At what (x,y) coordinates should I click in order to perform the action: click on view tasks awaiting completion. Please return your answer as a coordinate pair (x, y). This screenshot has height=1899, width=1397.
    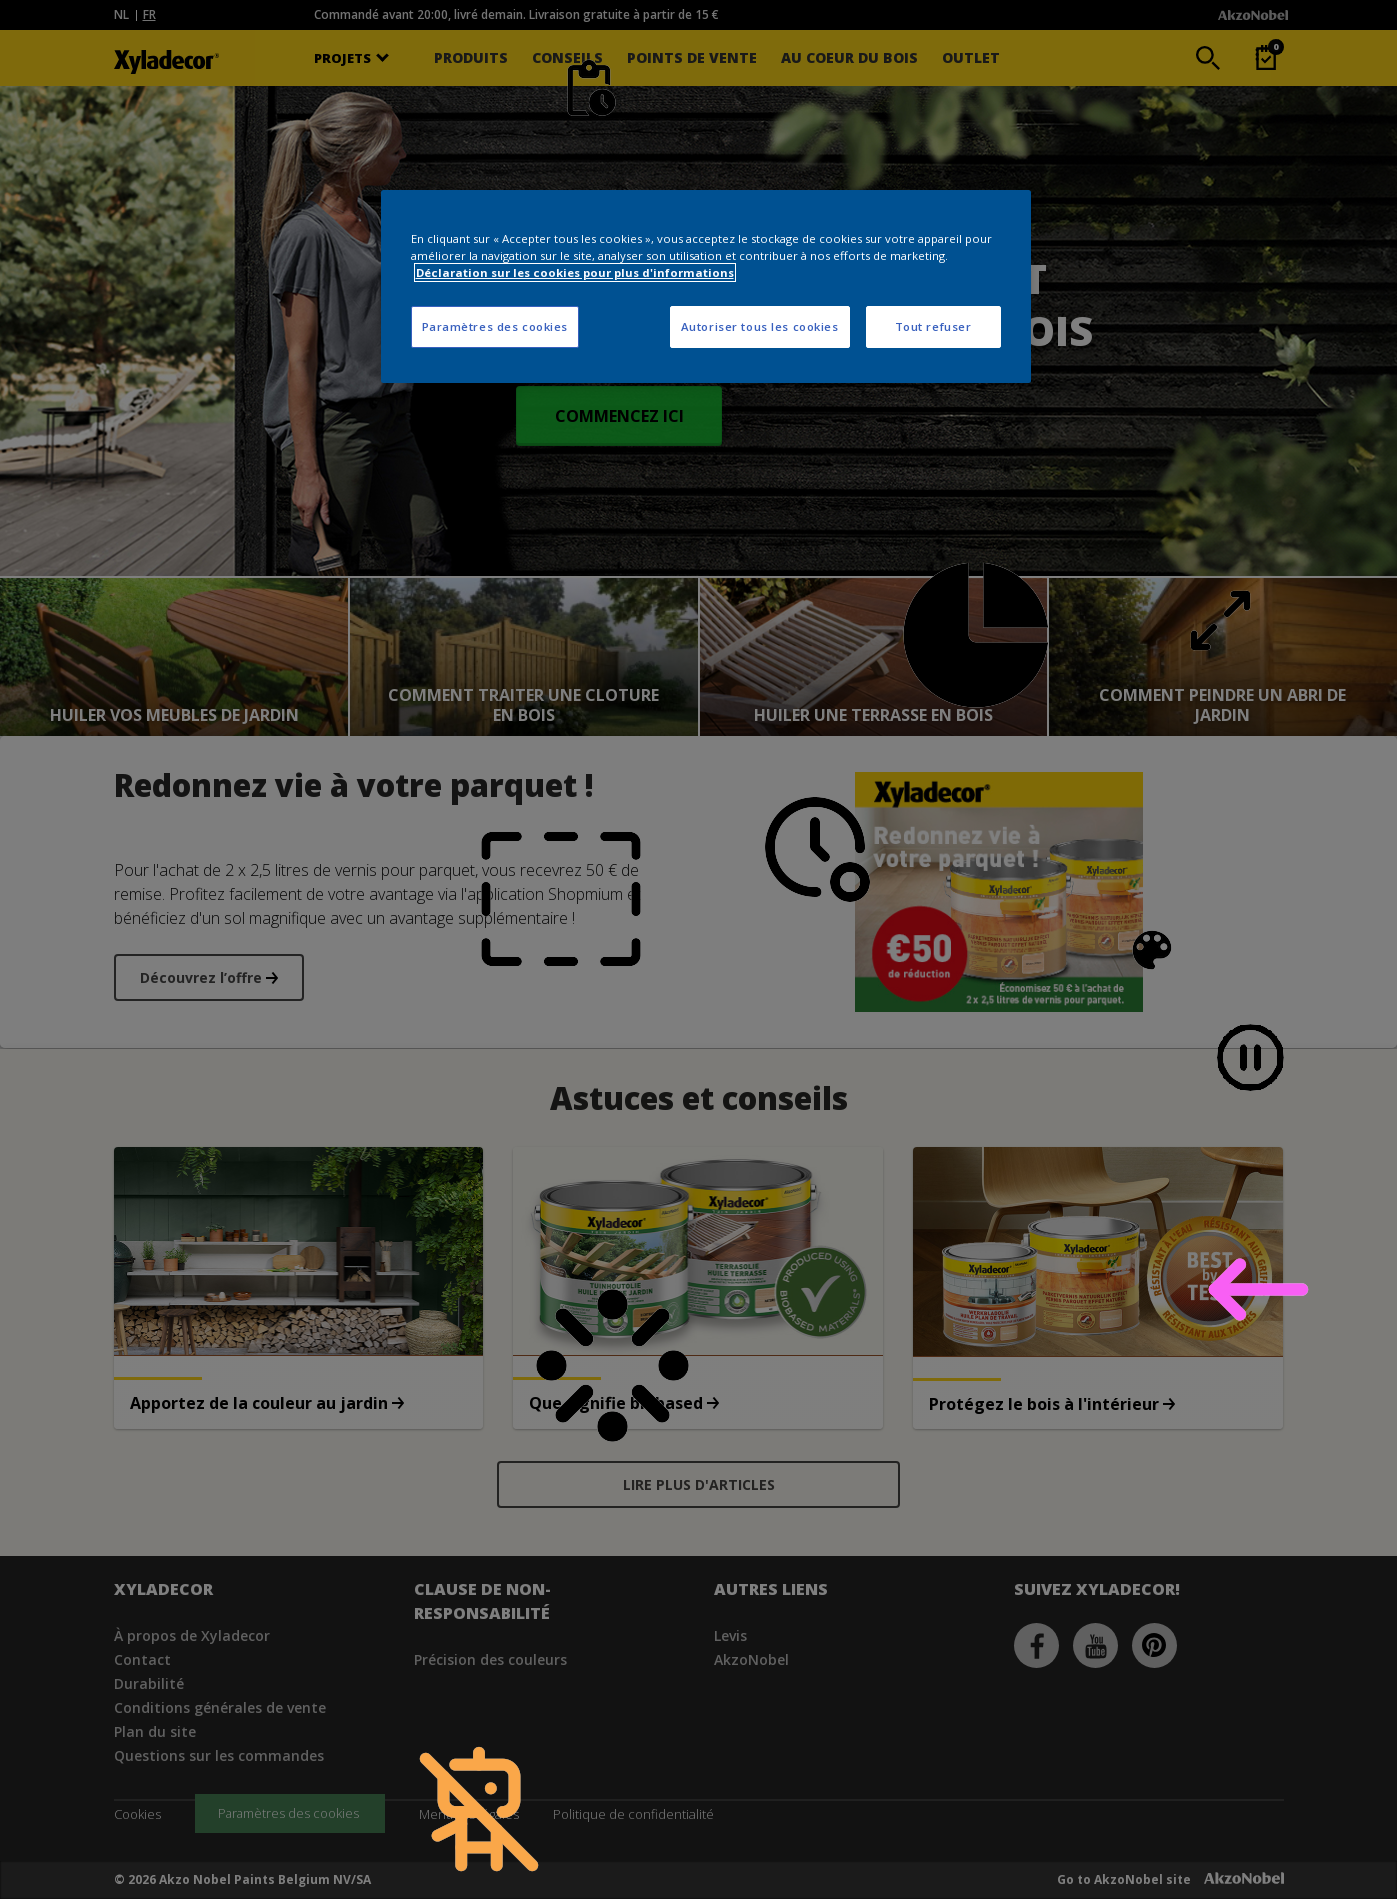
    Looking at the image, I should click on (589, 89).